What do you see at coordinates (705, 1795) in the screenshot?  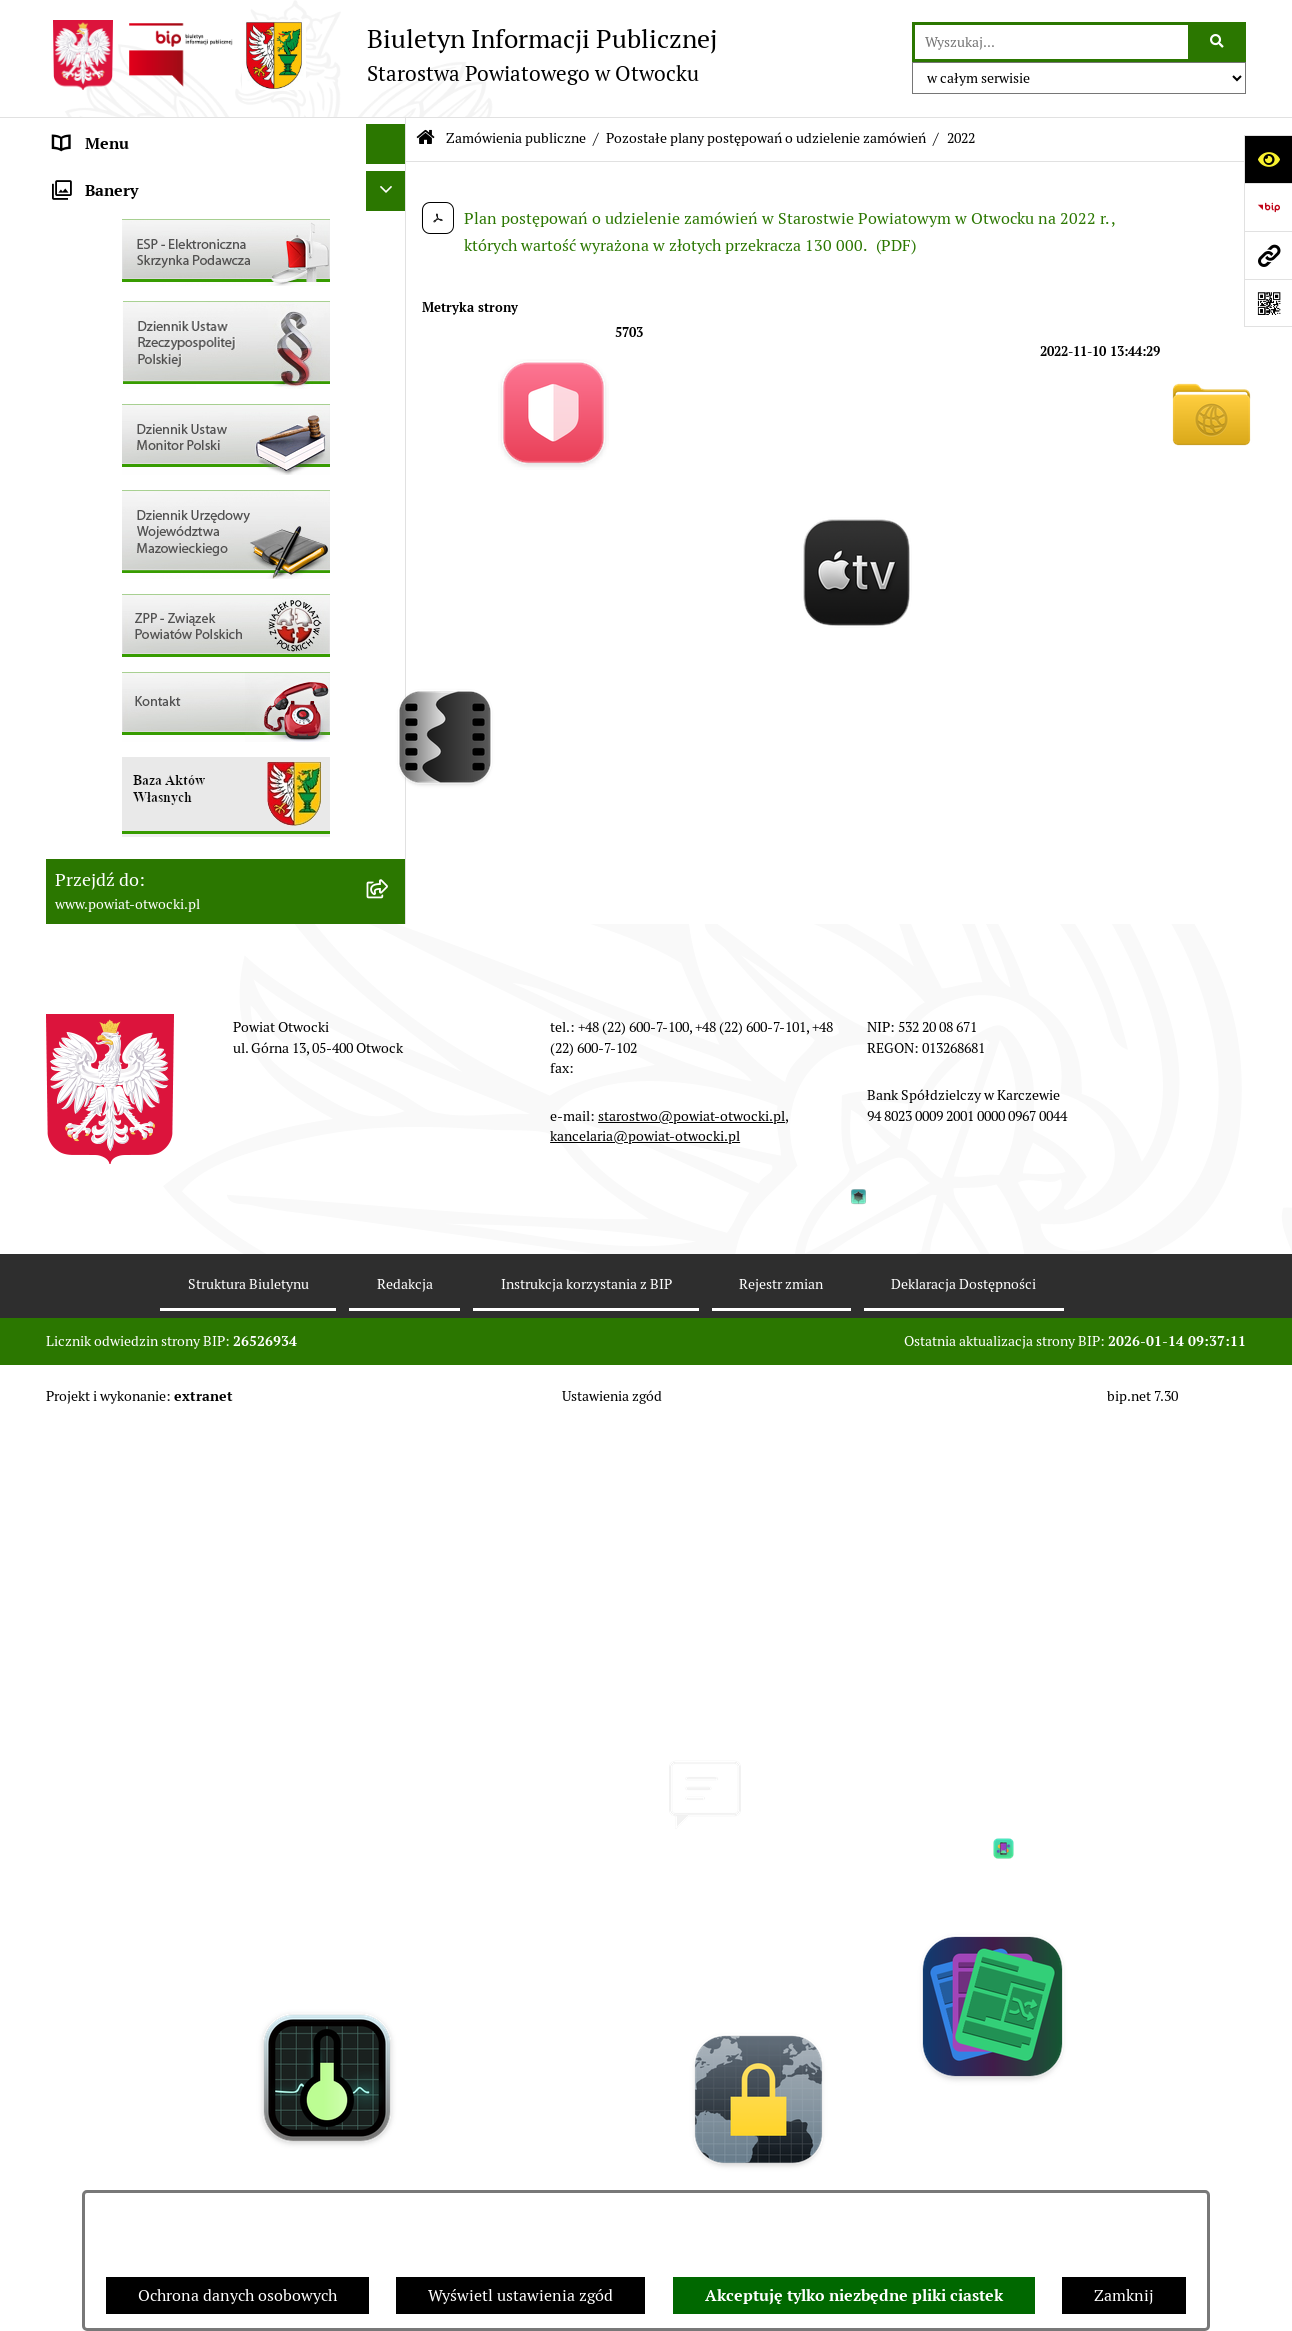 I see `neochat messaging app system tray icon` at bounding box center [705, 1795].